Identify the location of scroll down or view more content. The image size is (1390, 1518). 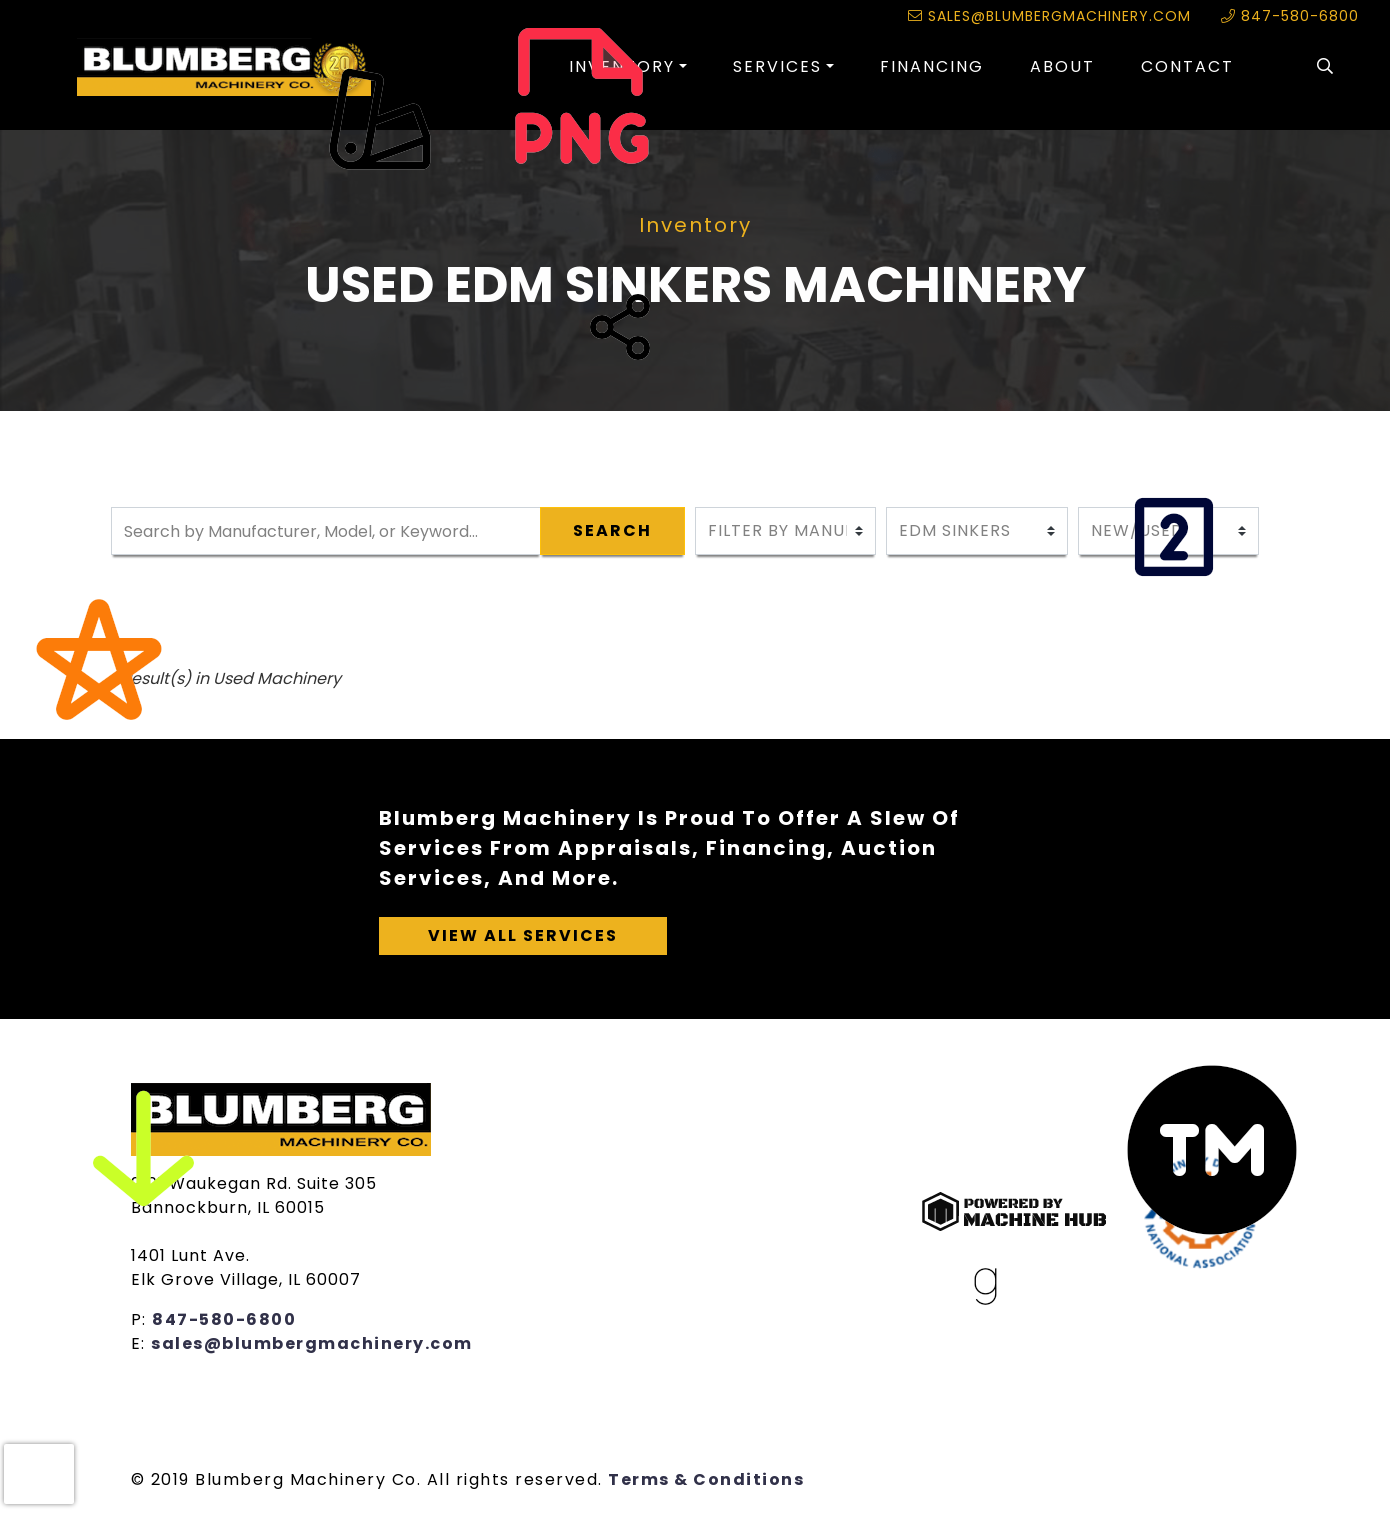
(143, 1148).